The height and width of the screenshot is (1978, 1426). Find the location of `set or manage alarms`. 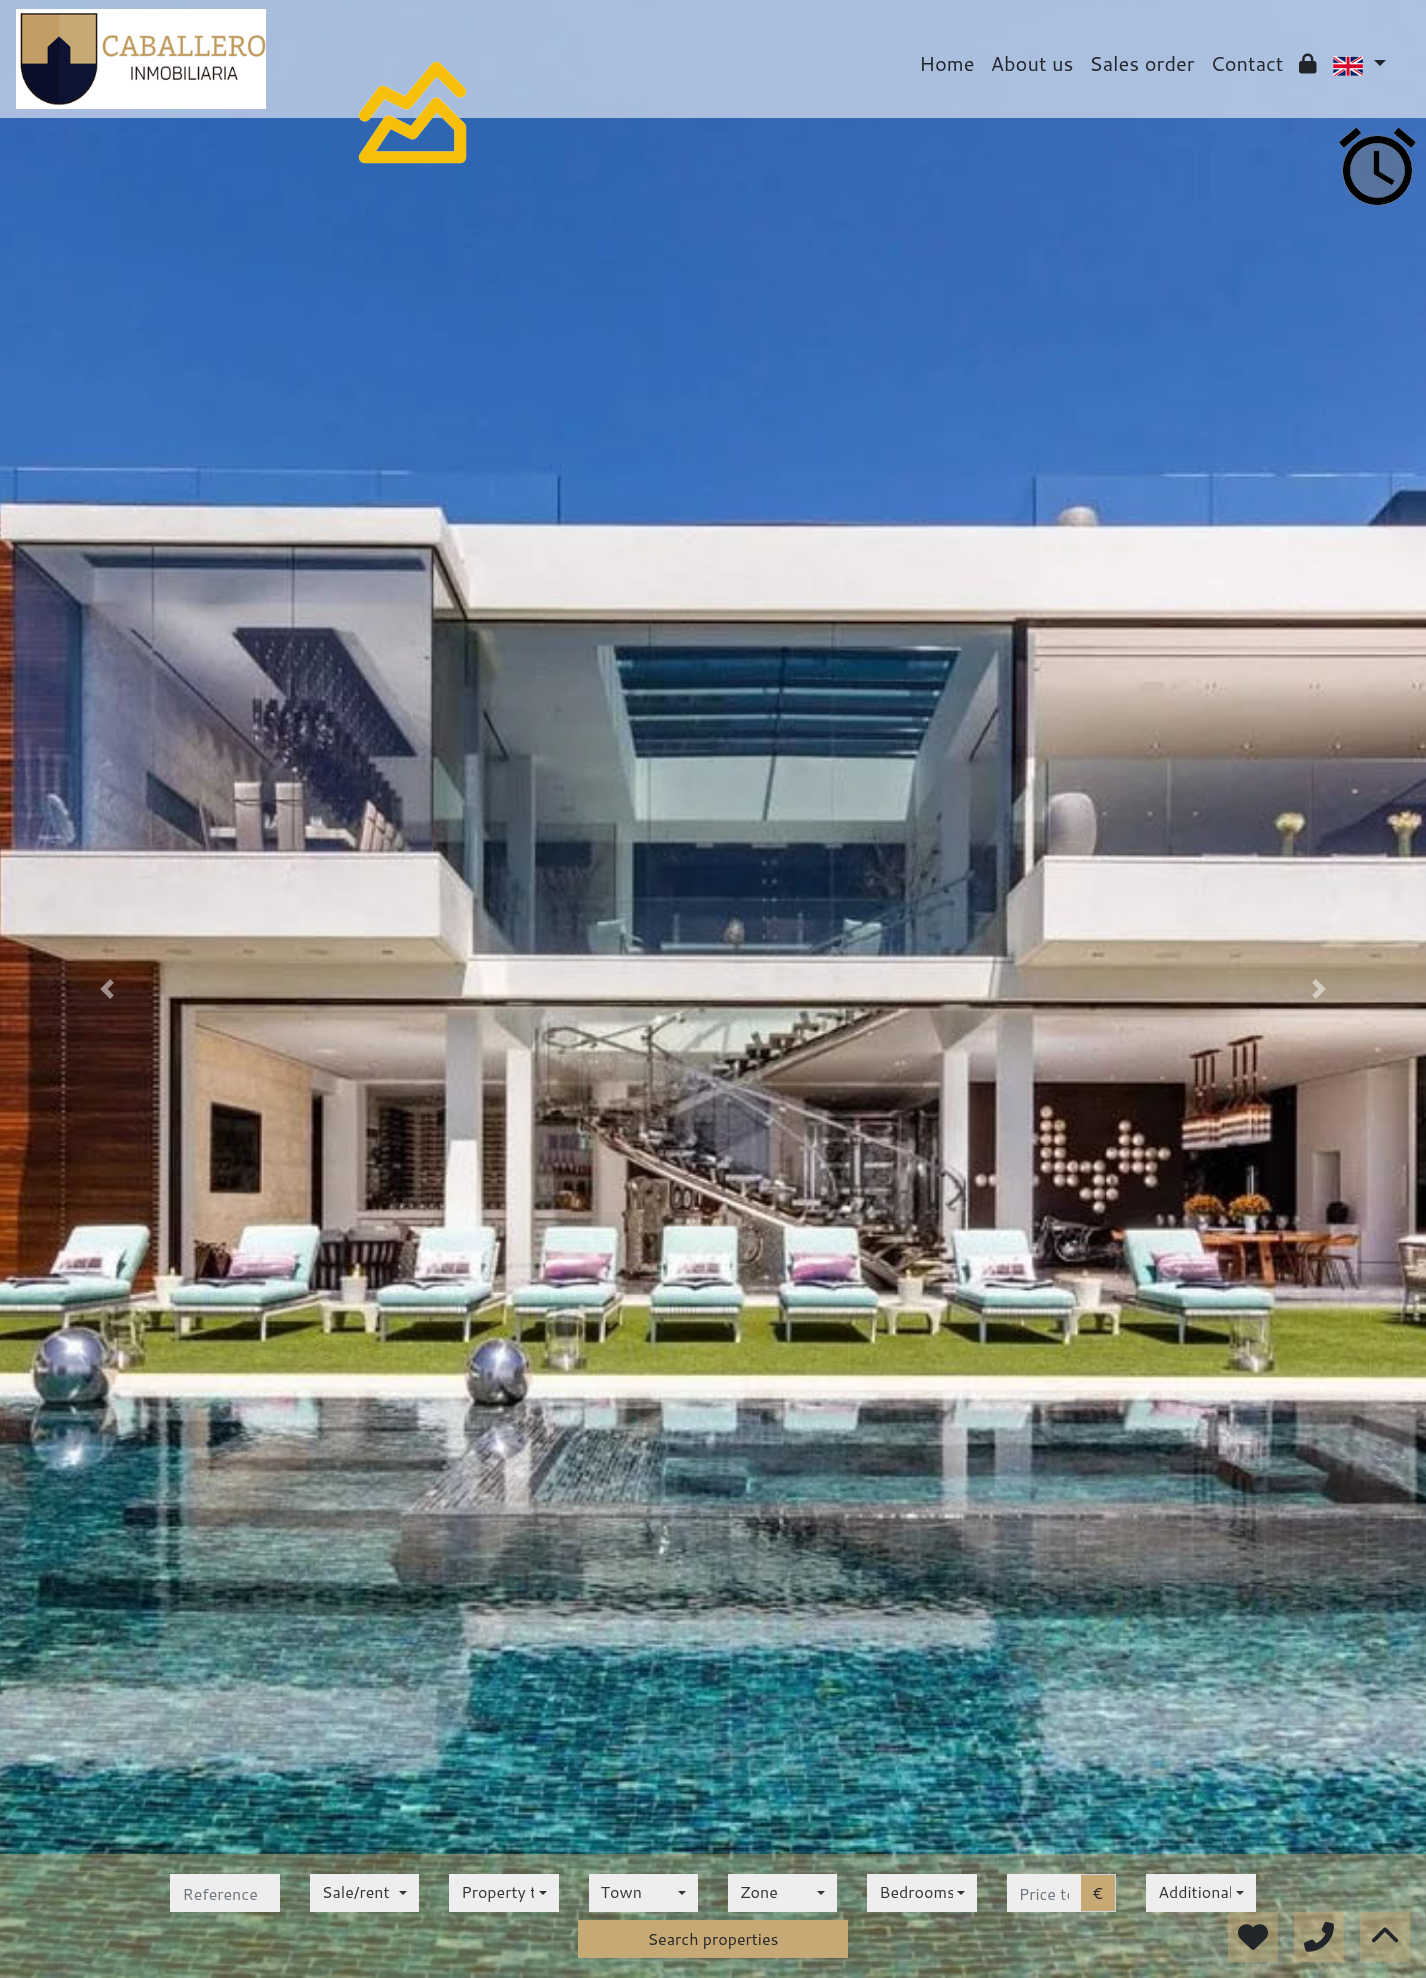

set or manage alarms is located at coordinates (1377, 166).